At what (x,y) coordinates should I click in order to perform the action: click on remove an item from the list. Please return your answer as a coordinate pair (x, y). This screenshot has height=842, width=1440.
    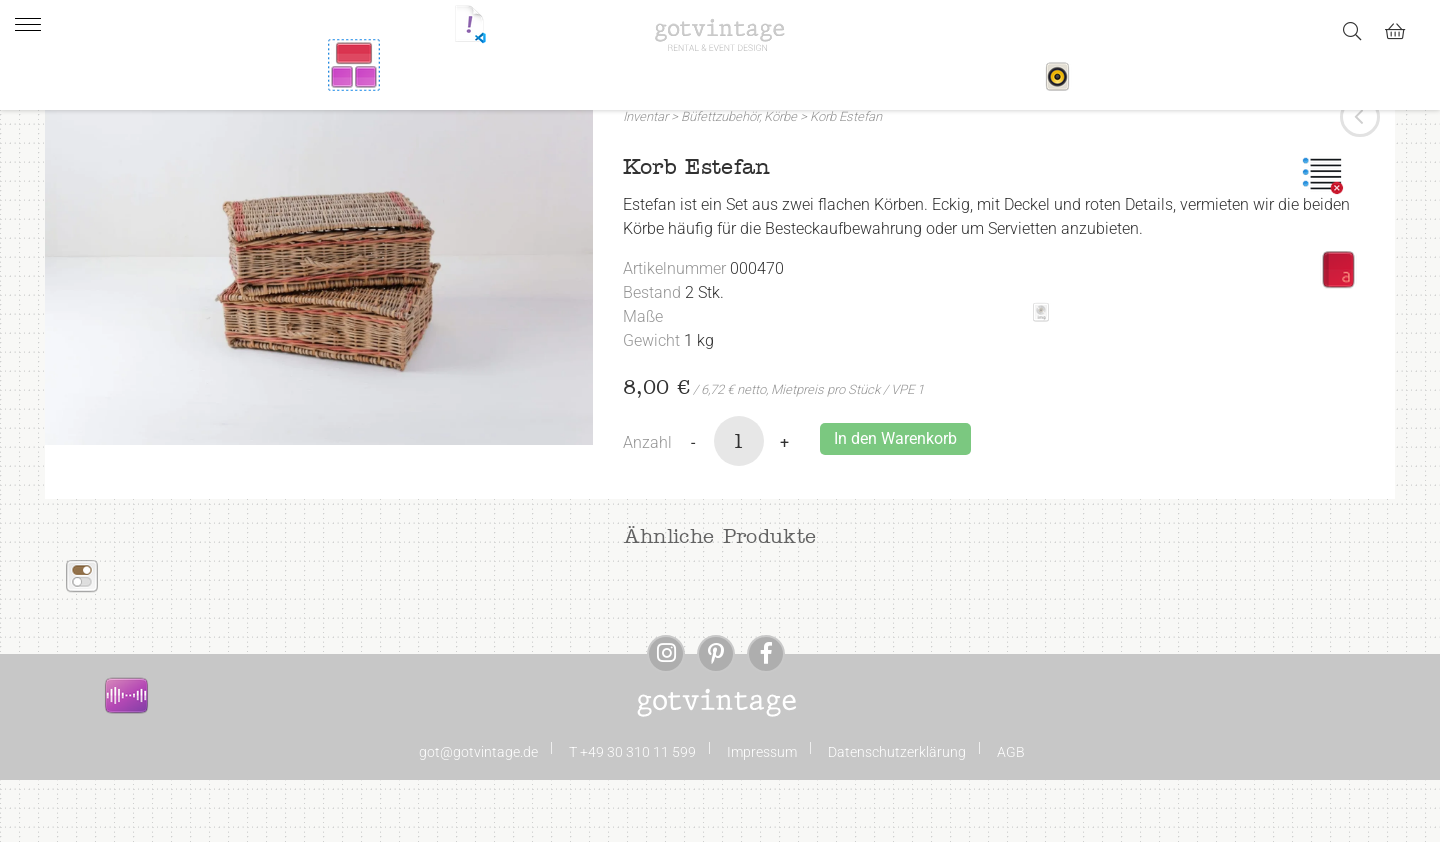
    Looking at the image, I should click on (1322, 174).